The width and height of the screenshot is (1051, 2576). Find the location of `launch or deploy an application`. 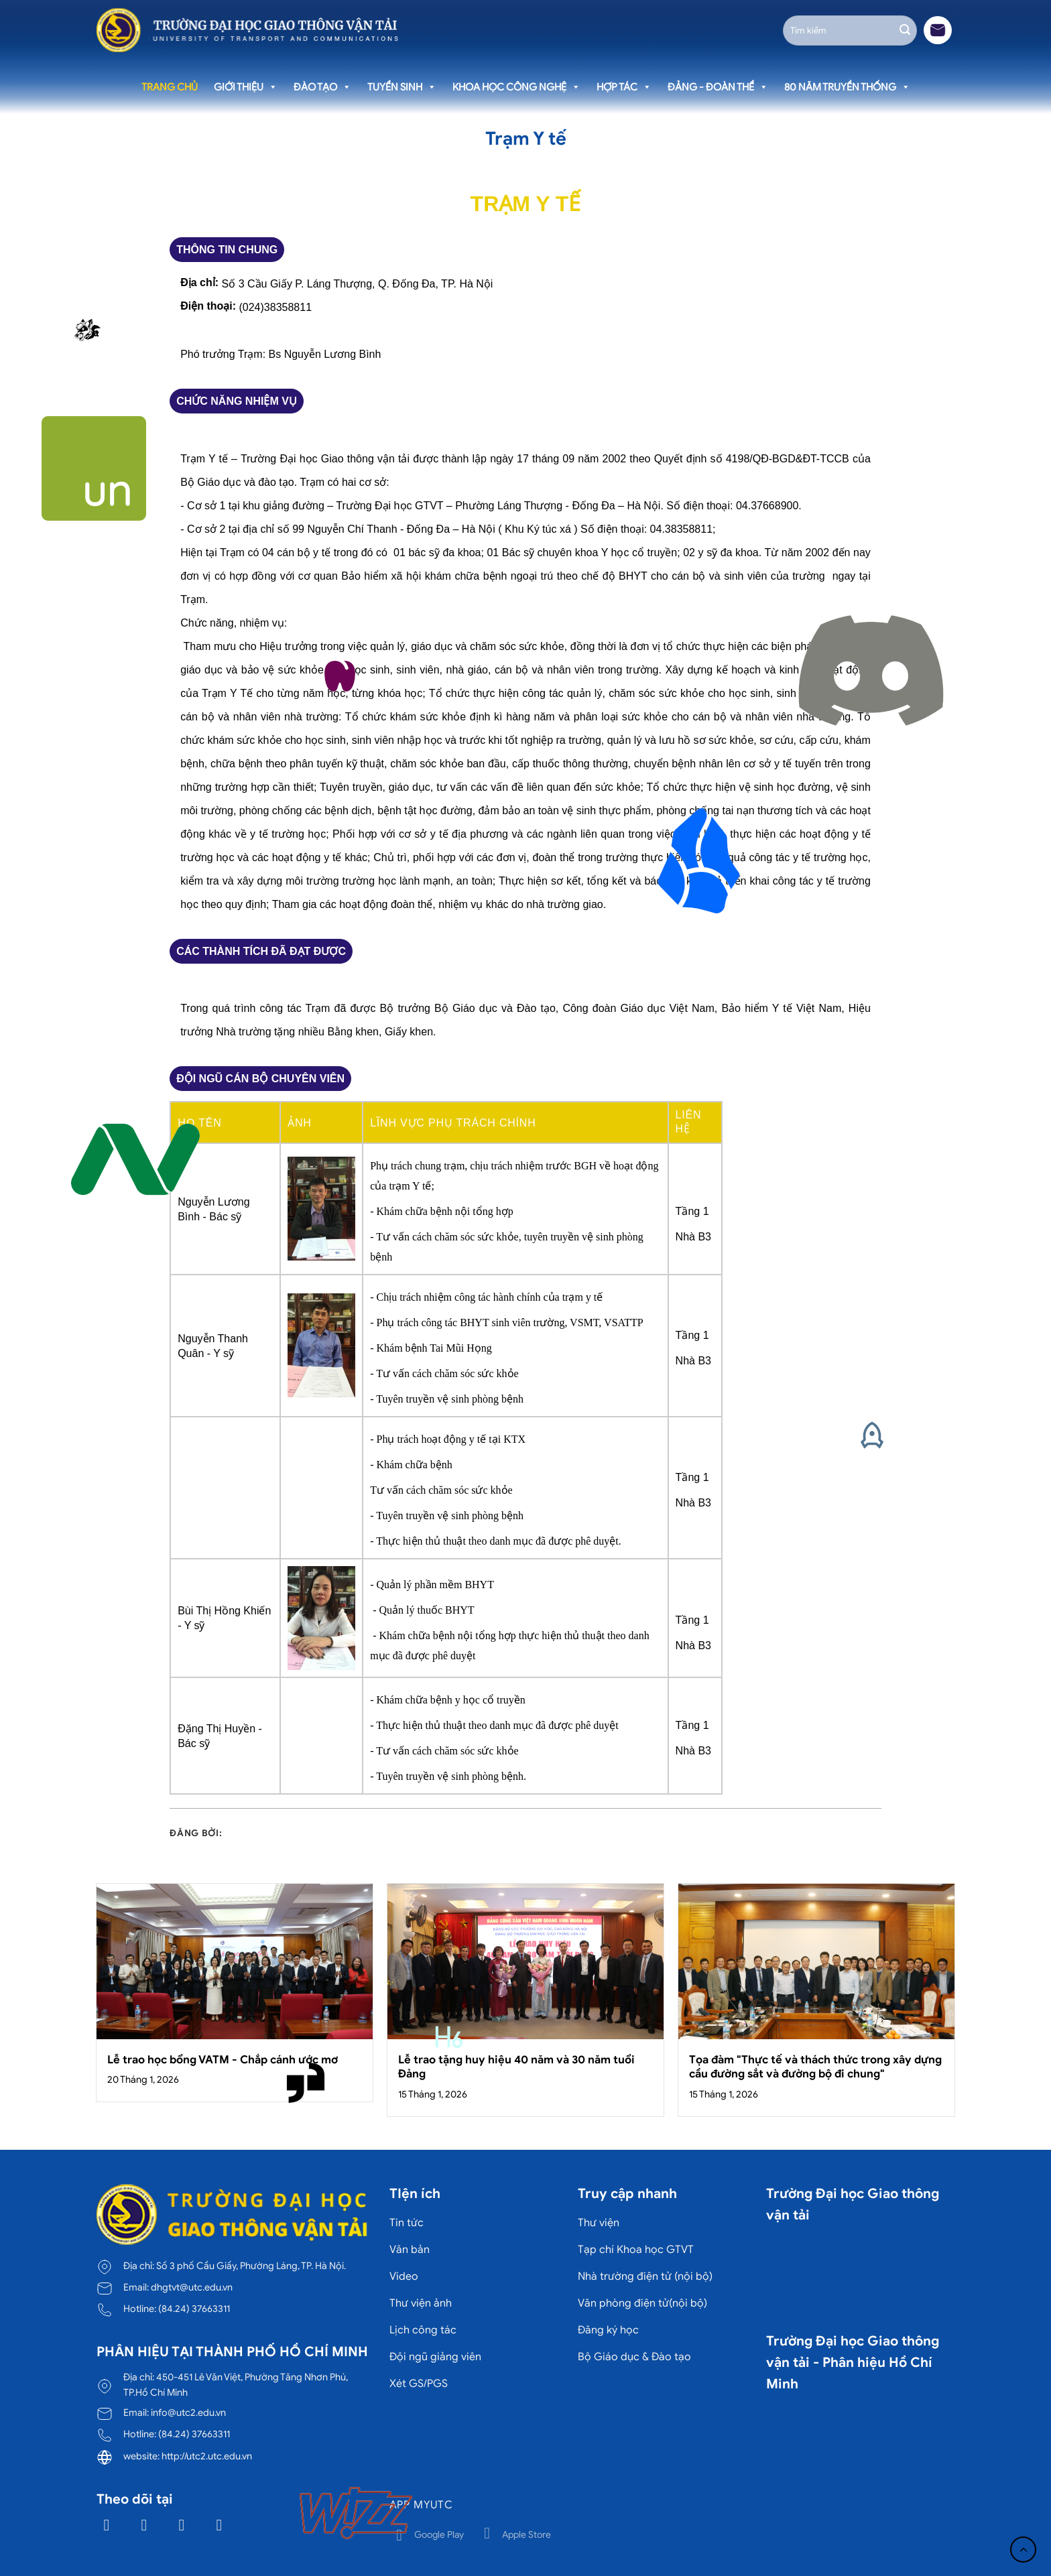

launch or deploy an application is located at coordinates (872, 1435).